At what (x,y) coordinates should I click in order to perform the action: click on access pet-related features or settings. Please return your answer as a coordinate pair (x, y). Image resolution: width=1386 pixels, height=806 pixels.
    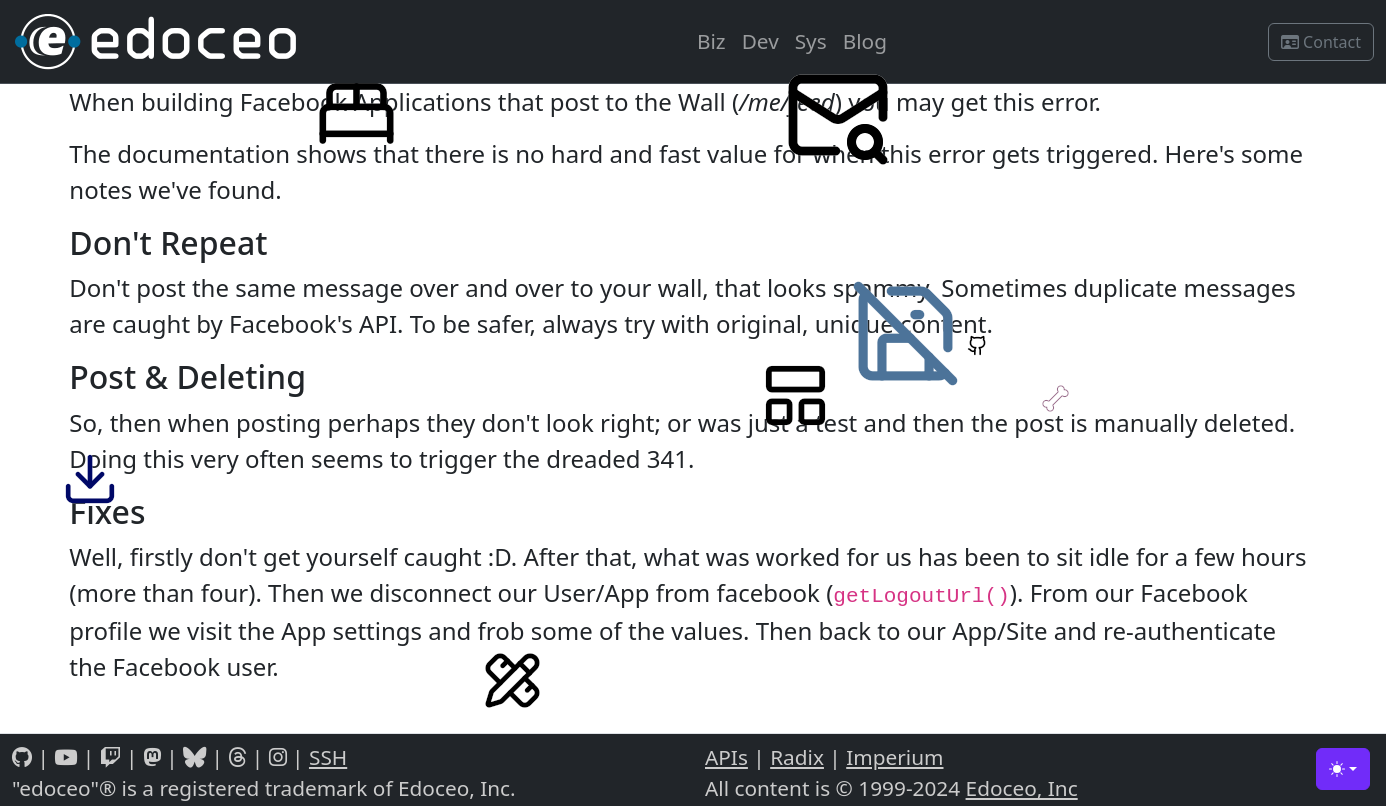
    Looking at the image, I should click on (1055, 398).